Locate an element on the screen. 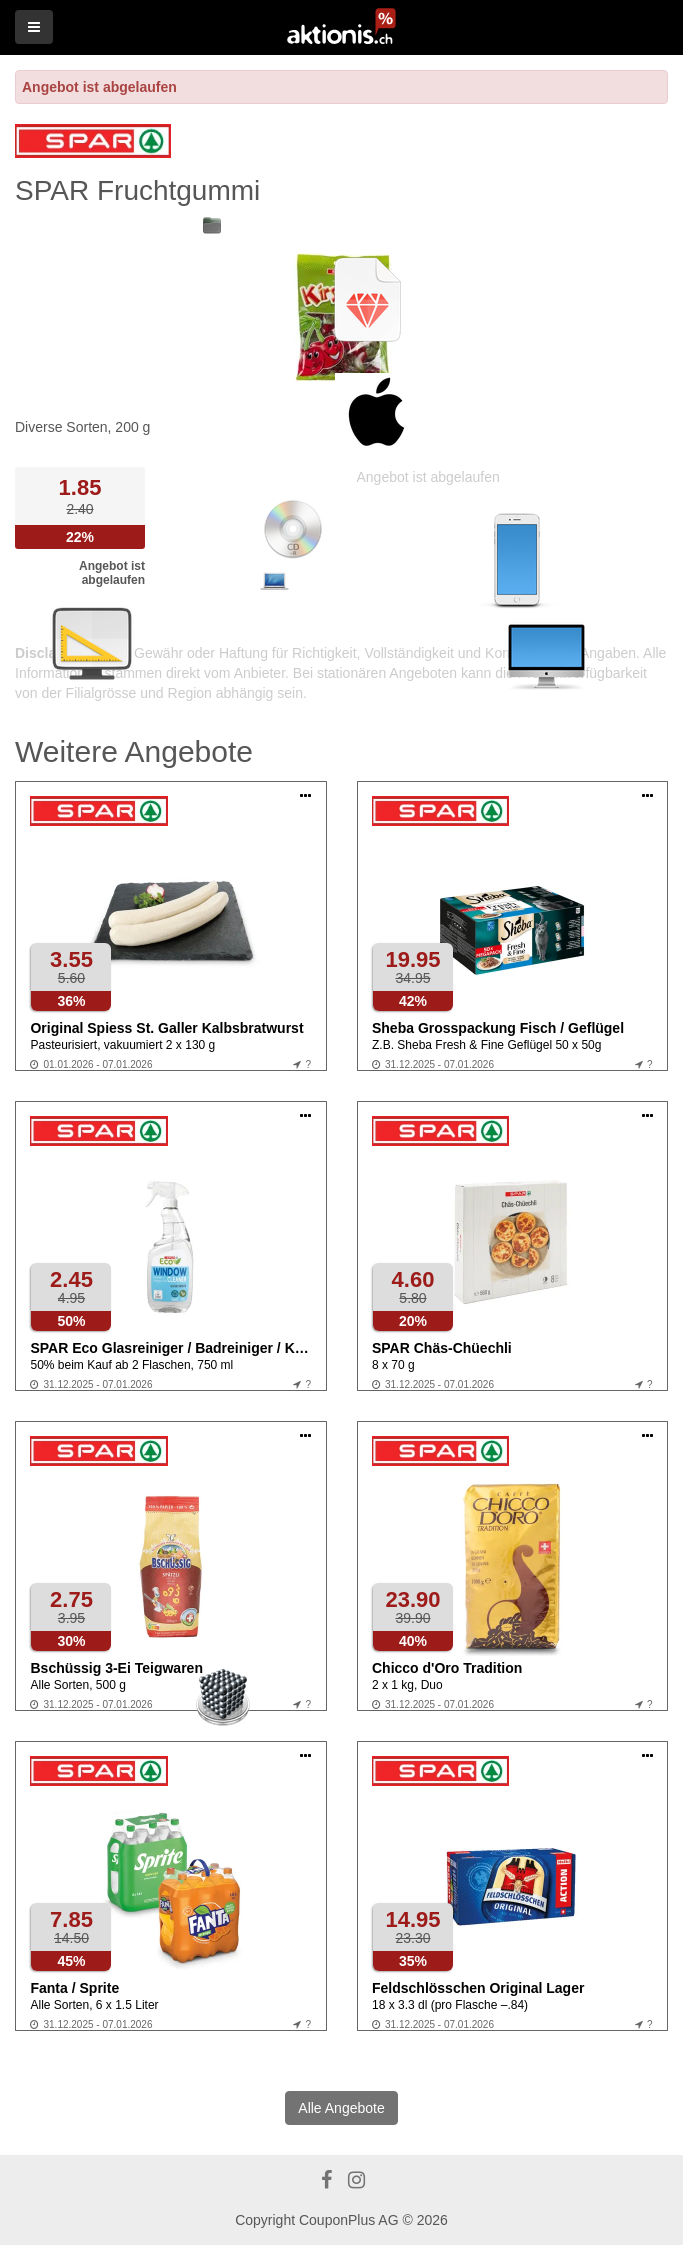 This screenshot has width=683, height=2245. access display settings and screen configuration is located at coordinates (92, 643).